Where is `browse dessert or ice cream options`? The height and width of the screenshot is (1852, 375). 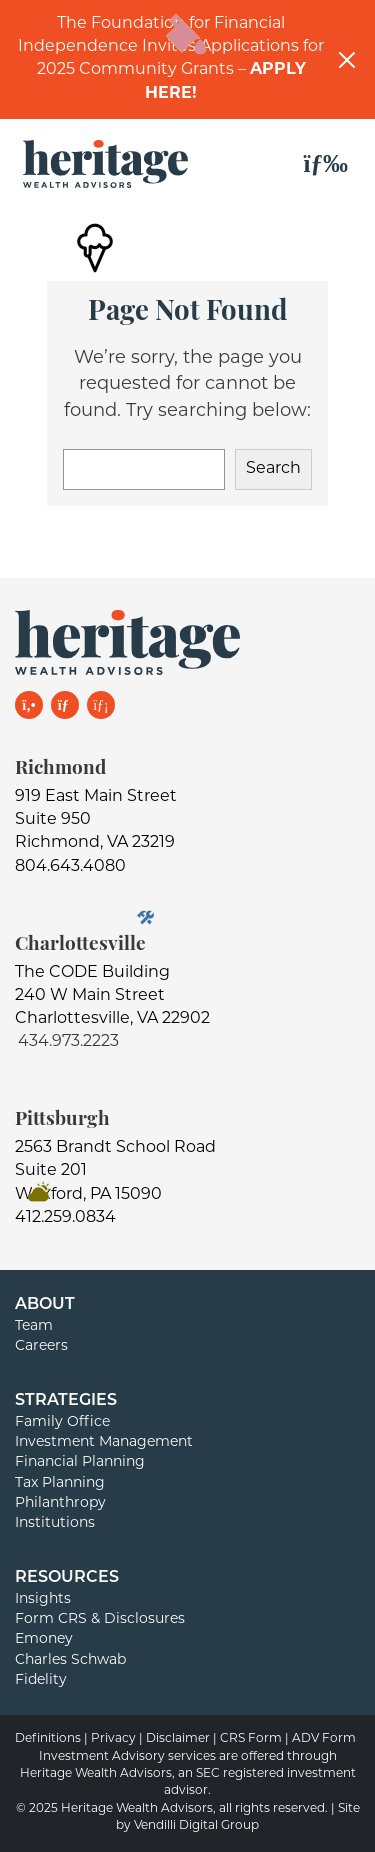 browse dessert or ice cream options is located at coordinates (95, 248).